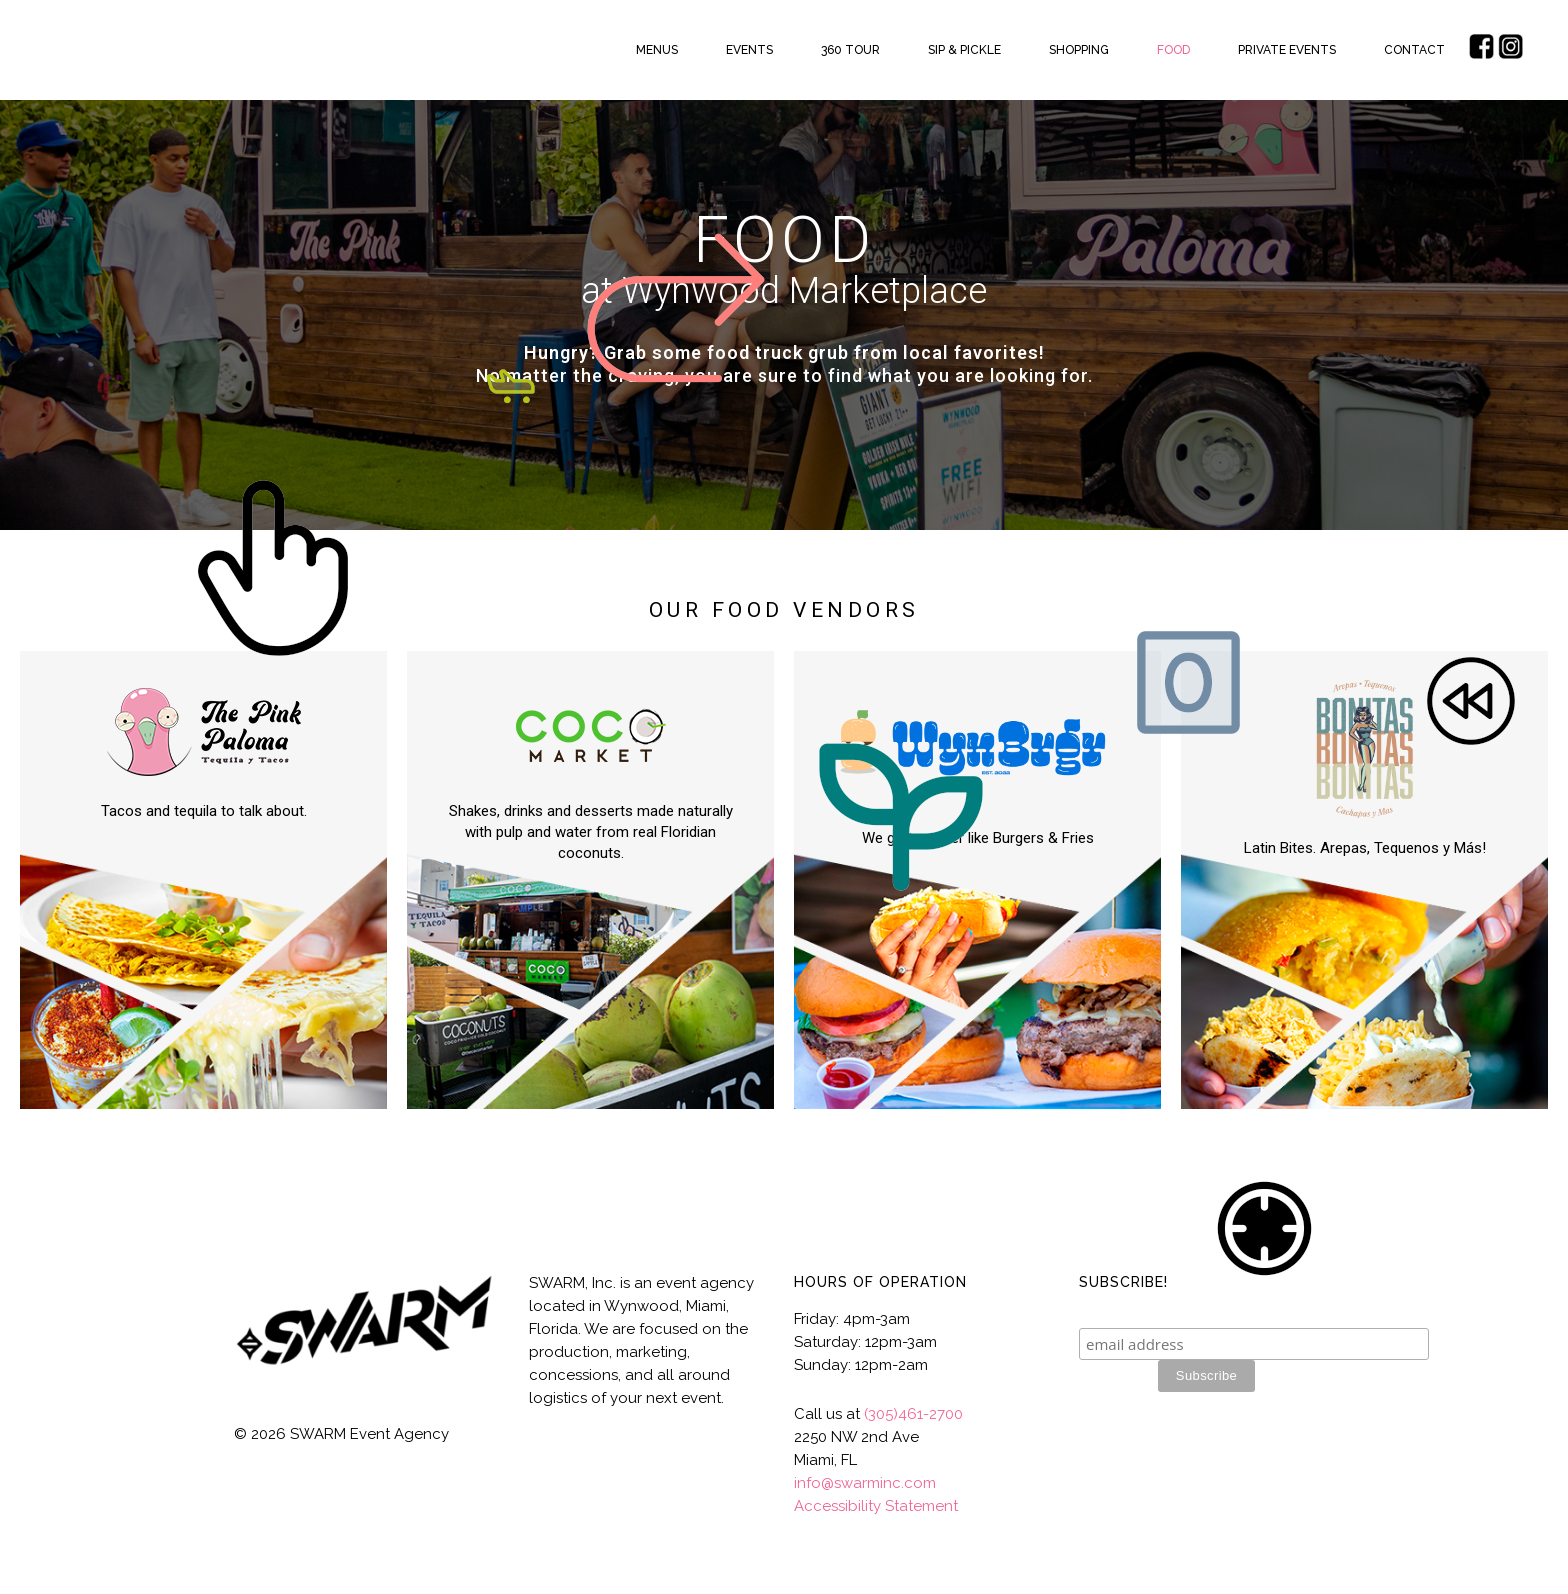  What do you see at coordinates (510, 385) in the screenshot?
I see `airplane taxiing on the ground` at bounding box center [510, 385].